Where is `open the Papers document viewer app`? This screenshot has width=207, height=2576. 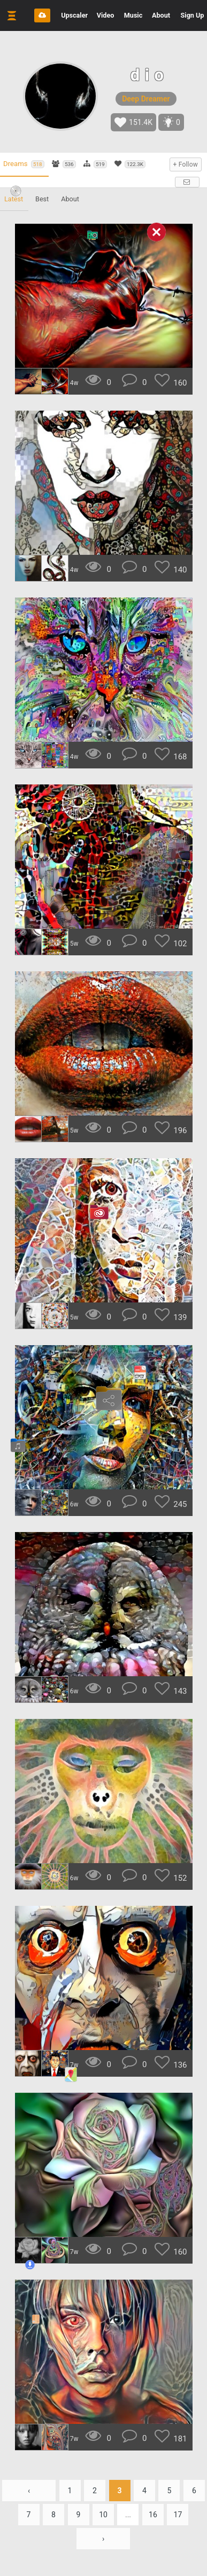 open the Papers document viewer app is located at coordinates (140, 1372).